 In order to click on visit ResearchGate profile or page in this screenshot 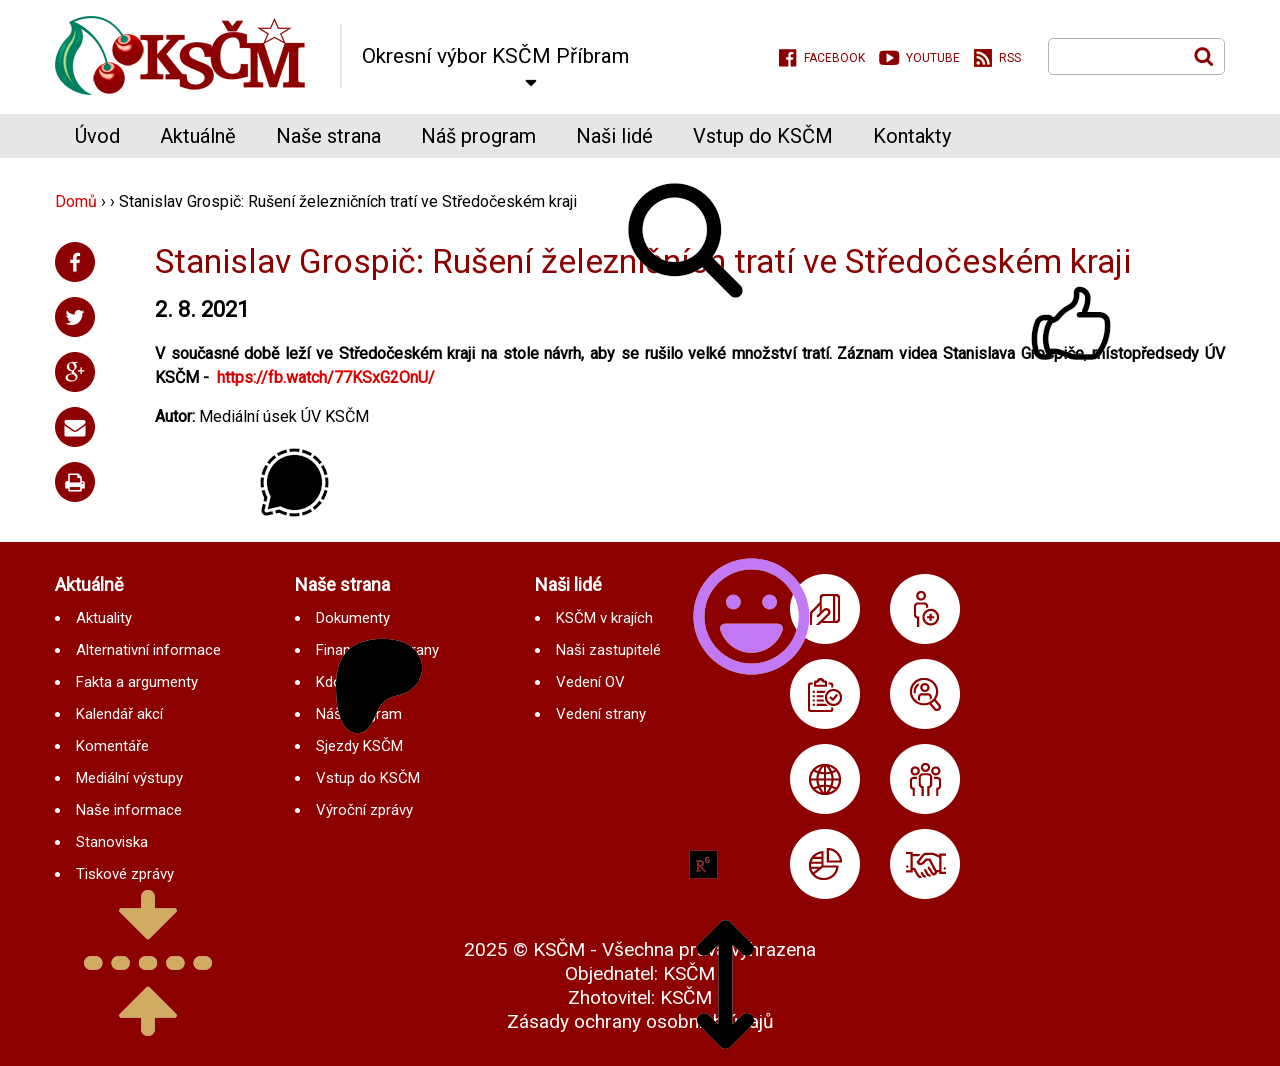, I will do `click(703, 864)`.